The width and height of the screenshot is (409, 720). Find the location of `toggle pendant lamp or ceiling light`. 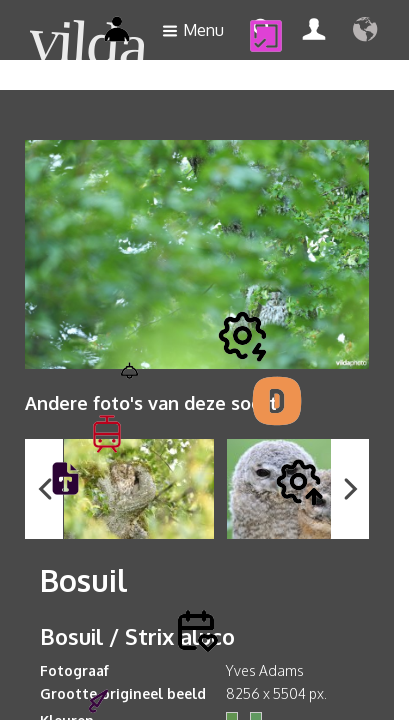

toggle pendant lamp or ceiling light is located at coordinates (129, 371).